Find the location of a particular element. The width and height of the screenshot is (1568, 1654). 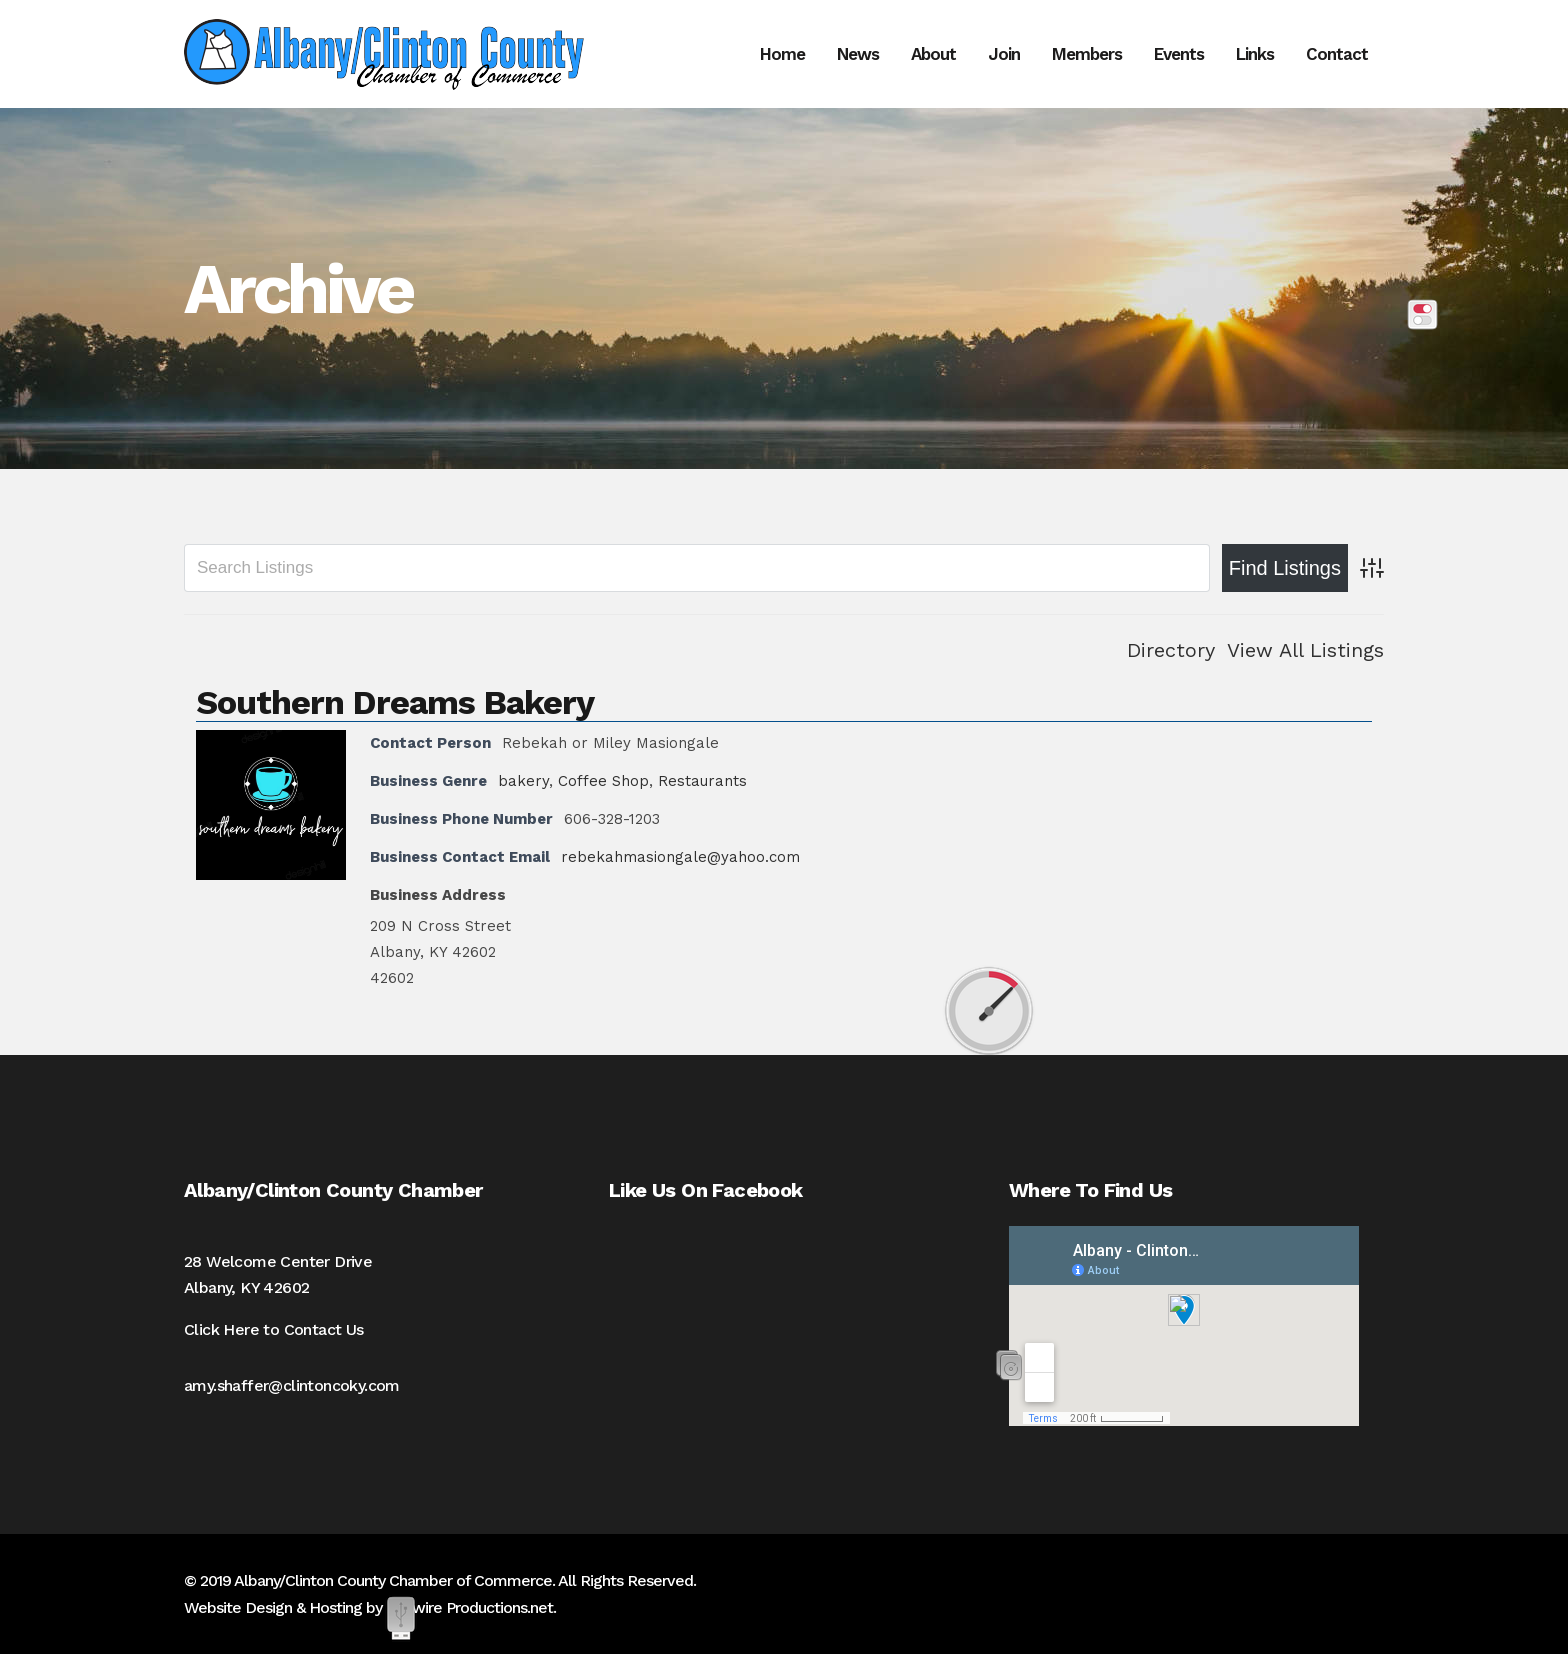

open sysprof system profiler application is located at coordinates (989, 1011).